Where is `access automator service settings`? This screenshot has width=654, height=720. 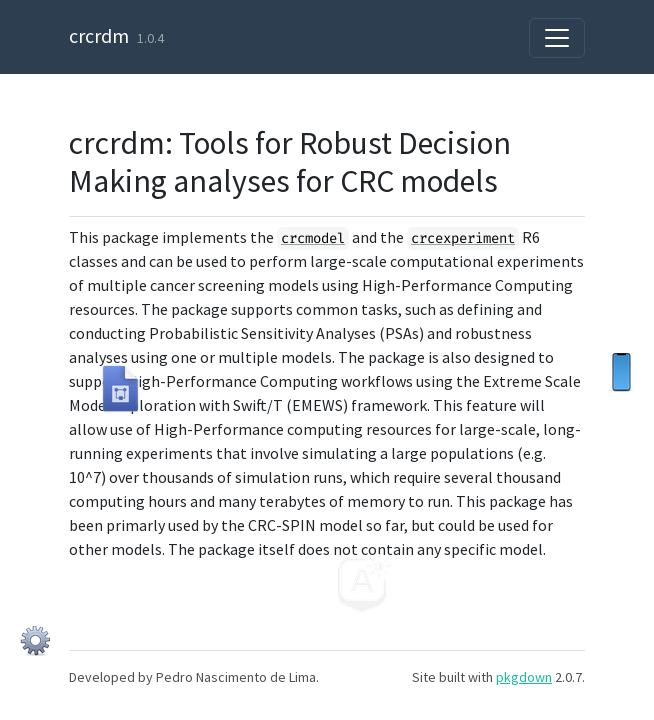
access automator service settings is located at coordinates (35, 641).